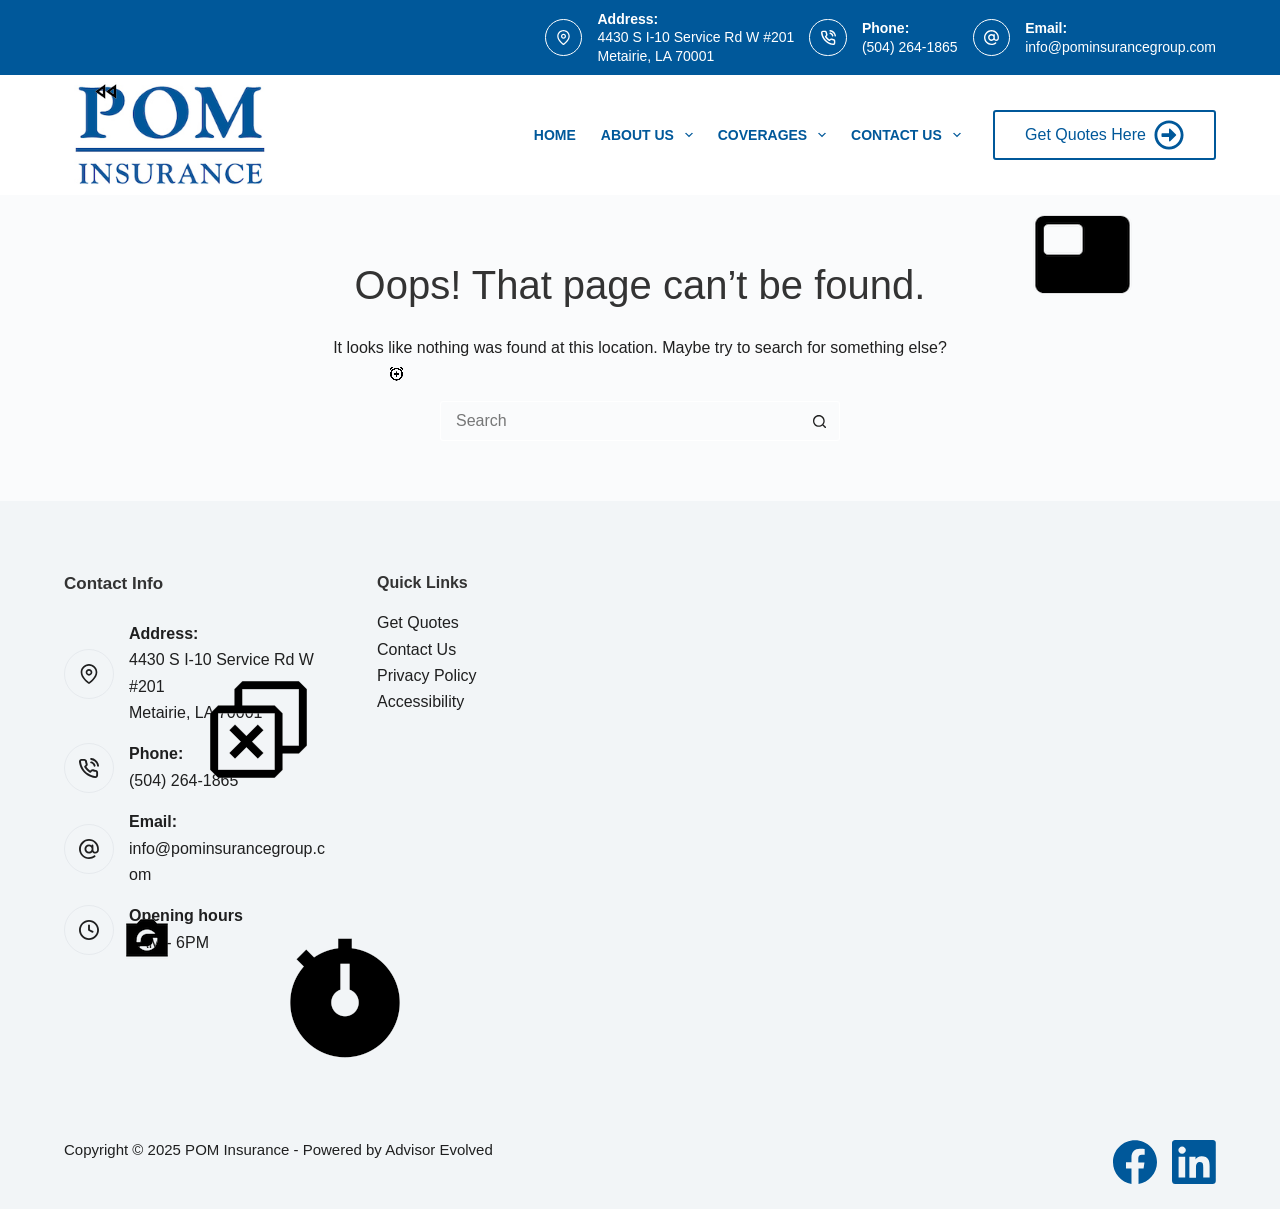 This screenshot has width=1280, height=1209. I want to click on view featured or highlighted video content, so click(1082, 254).